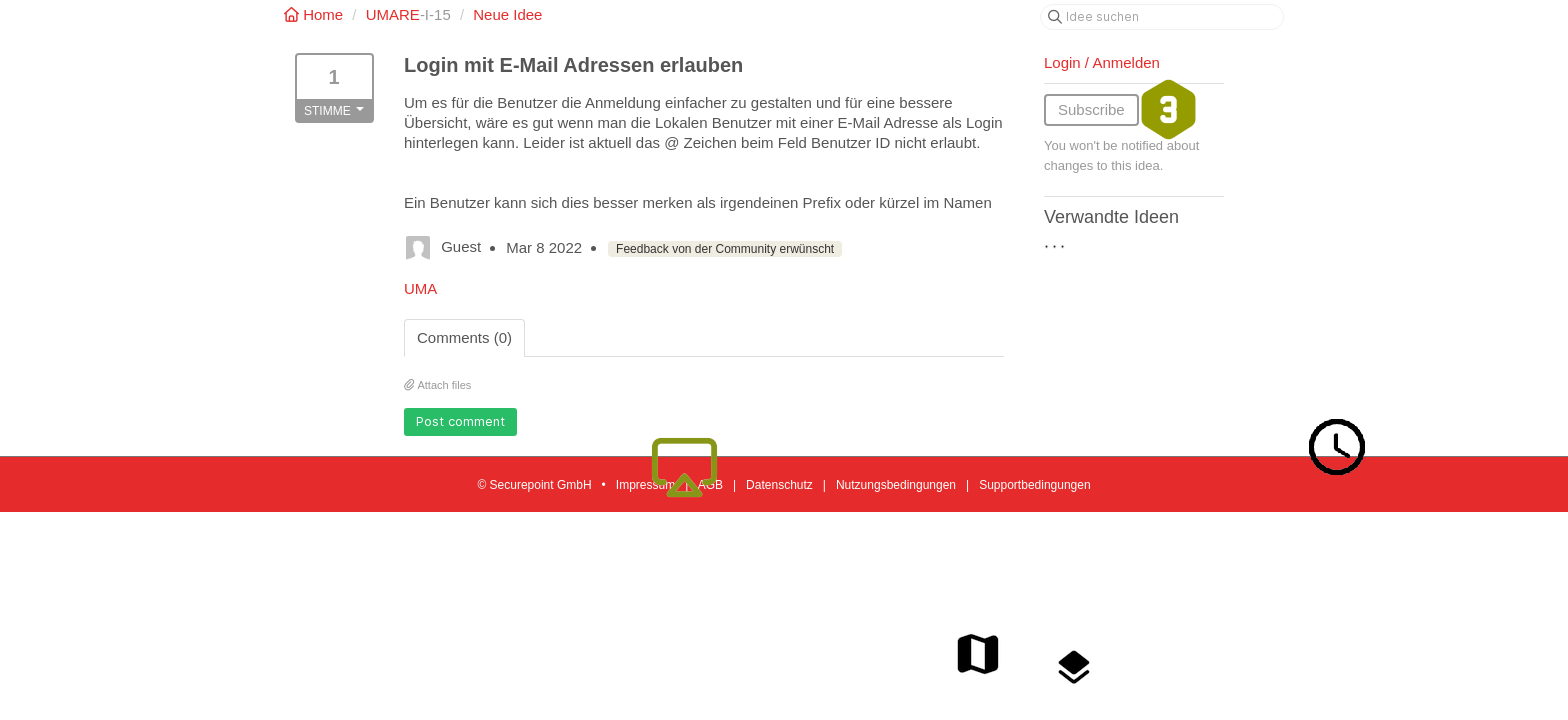 The image size is (1568, 720). Describe the element at coordinates (978, 654) in the screenshot. I see `open map view` at that location.